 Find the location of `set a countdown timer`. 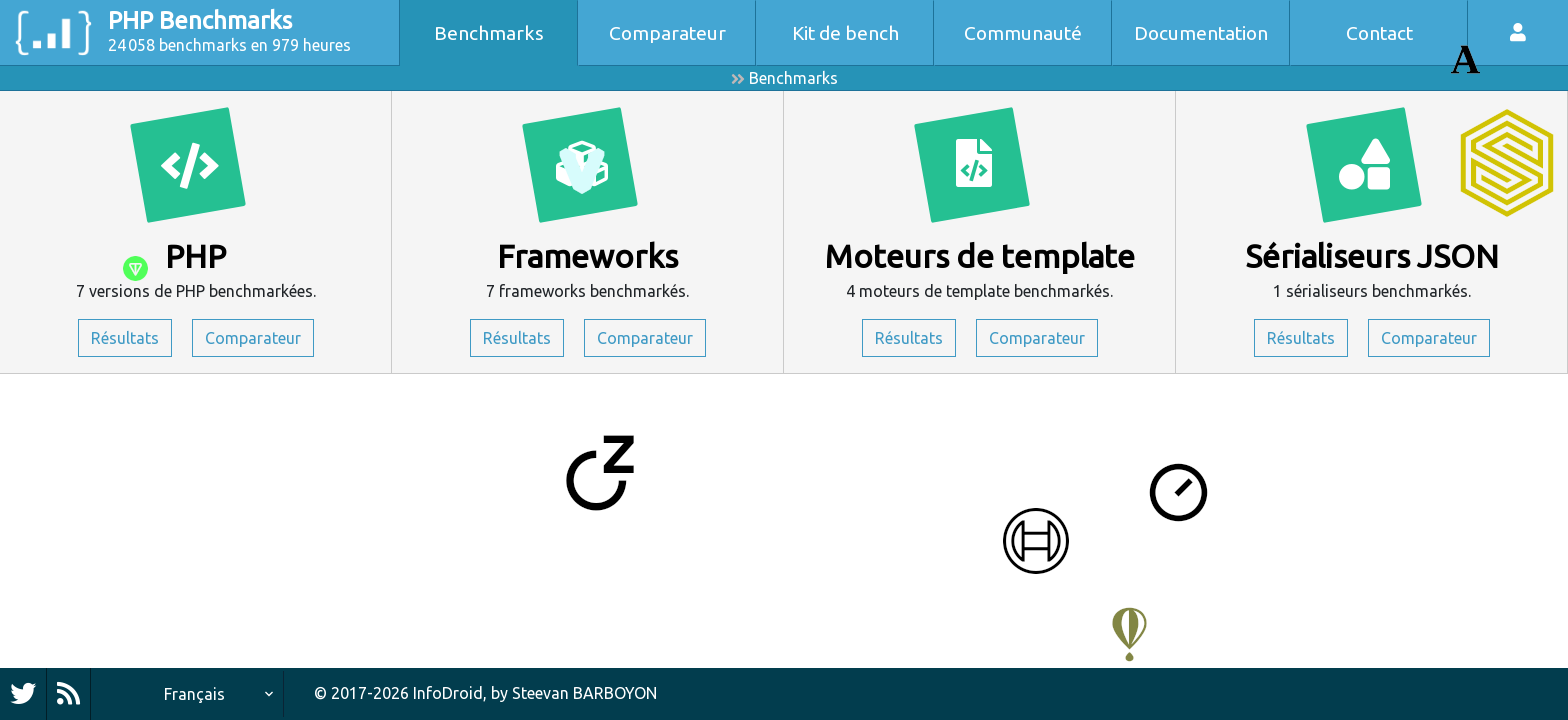

set a countdown timer is located at coordinates (1178, 492).